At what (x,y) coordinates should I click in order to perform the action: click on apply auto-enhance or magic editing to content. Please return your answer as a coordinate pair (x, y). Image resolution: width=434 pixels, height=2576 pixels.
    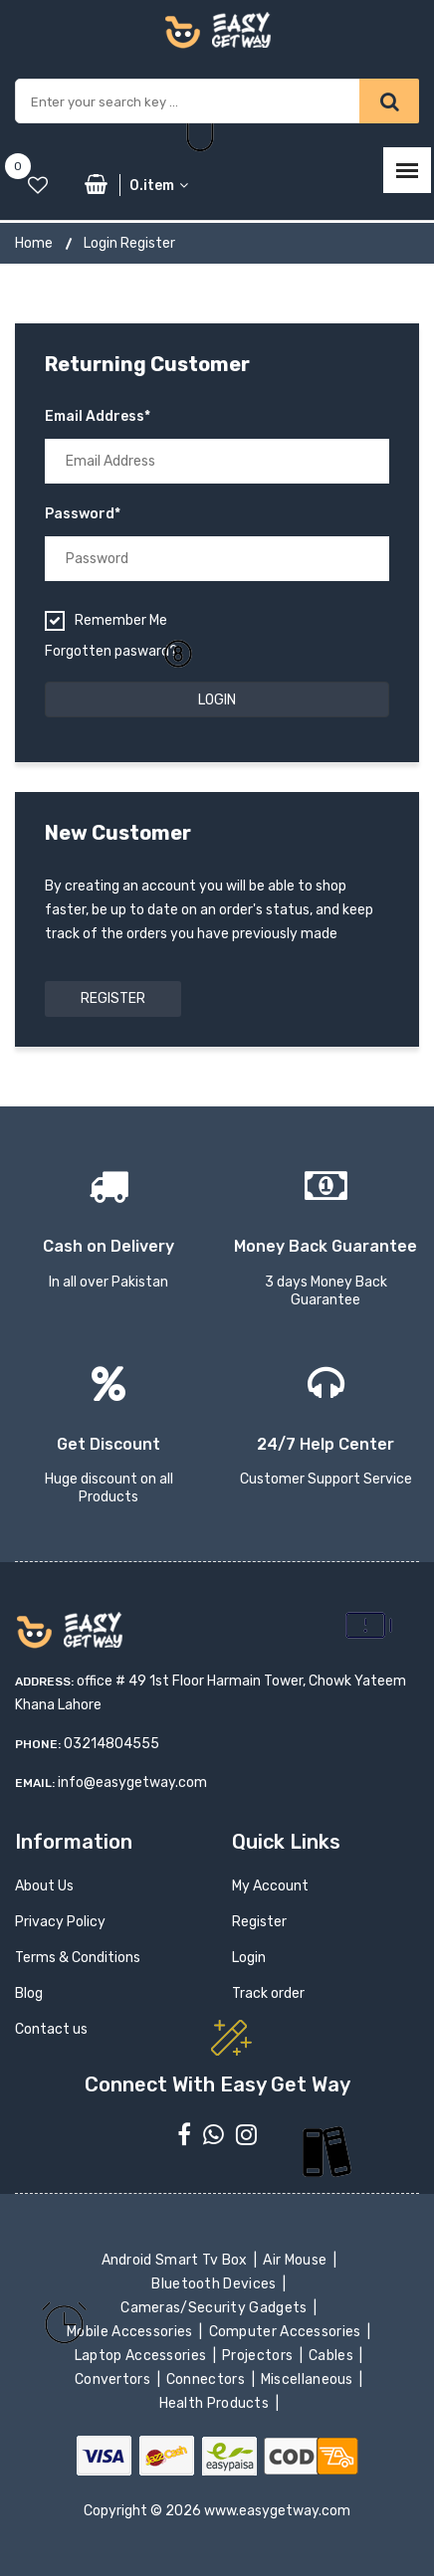
    Looking at the image, I should click on (229, 2038).